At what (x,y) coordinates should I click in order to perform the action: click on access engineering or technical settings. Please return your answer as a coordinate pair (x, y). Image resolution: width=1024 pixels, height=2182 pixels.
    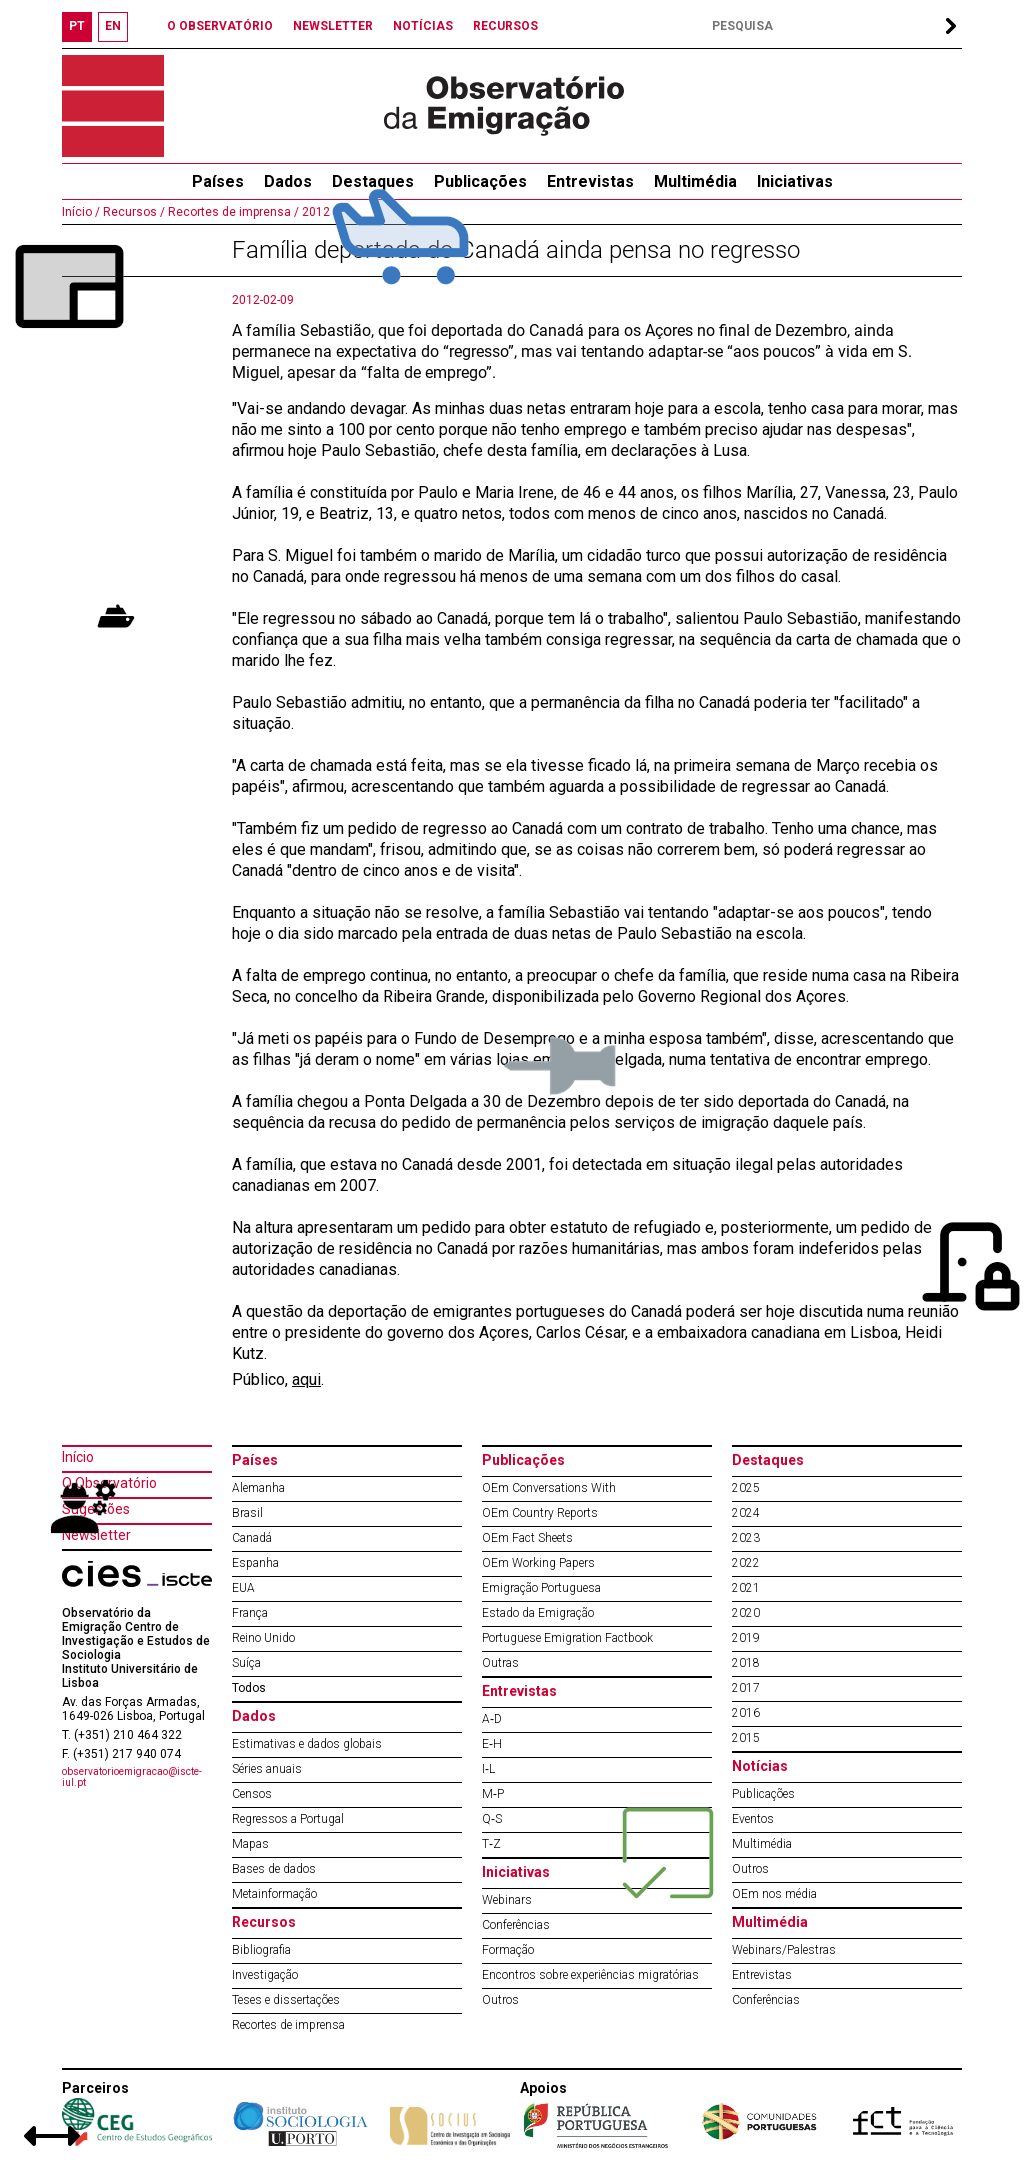
    Looking at the image, I should click on (83, 1506).